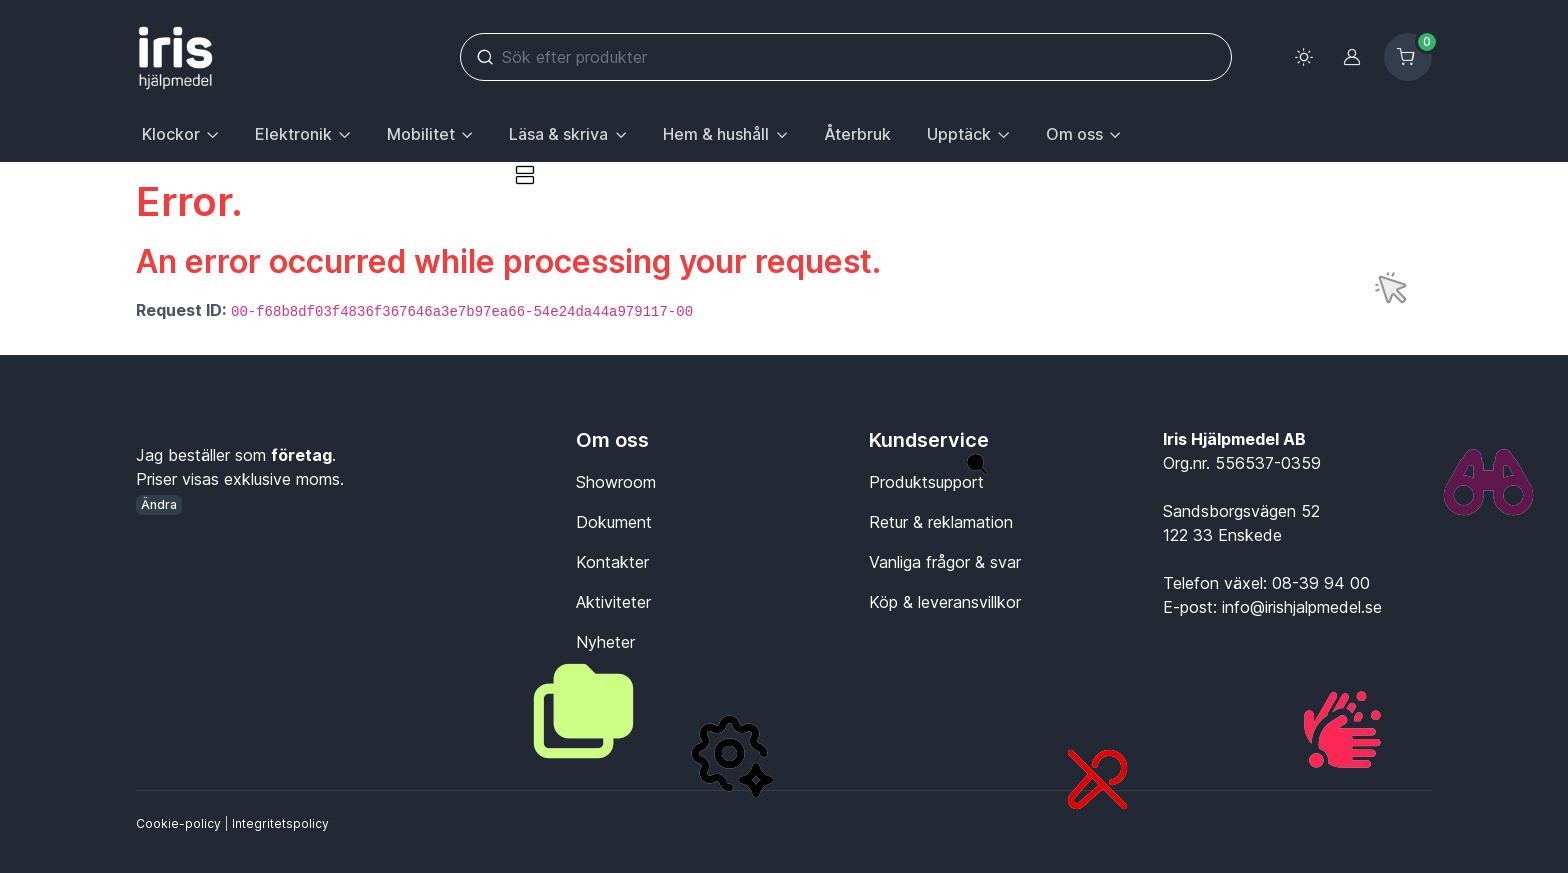  Describe the element at coordinates (525, 175) in the screenshot. I see `switch to row view layout` at that location.